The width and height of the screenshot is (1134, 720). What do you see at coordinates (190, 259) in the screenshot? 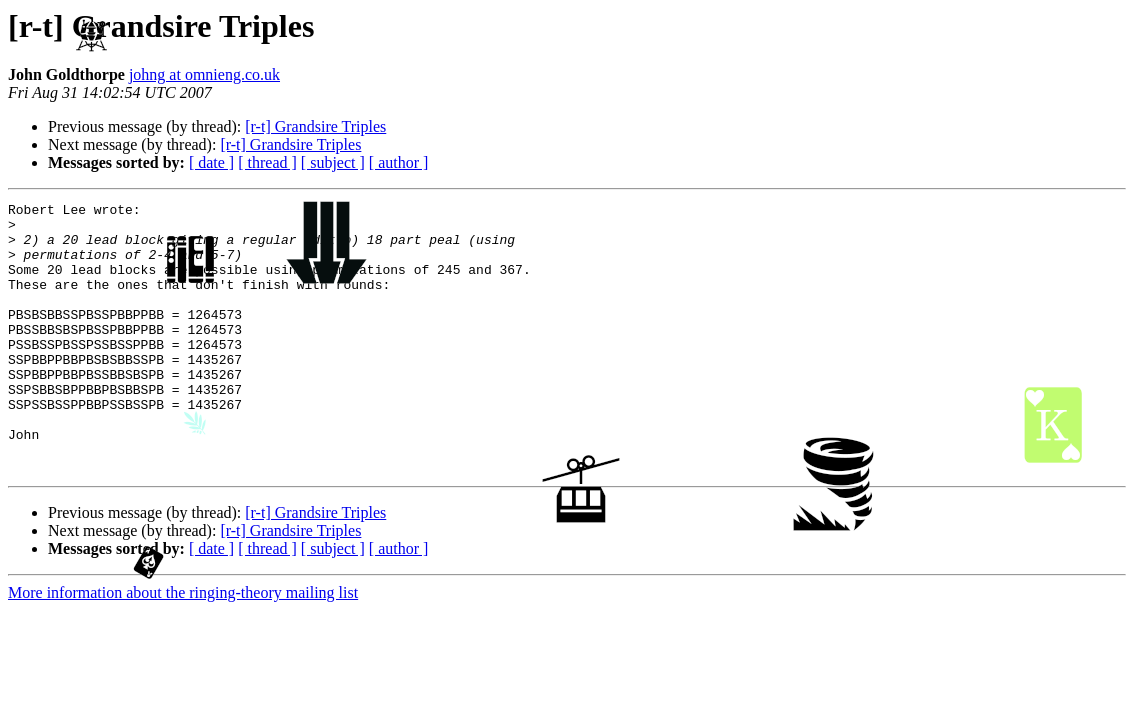
I see `access your library or book collection` at bounding box center [190, 259].